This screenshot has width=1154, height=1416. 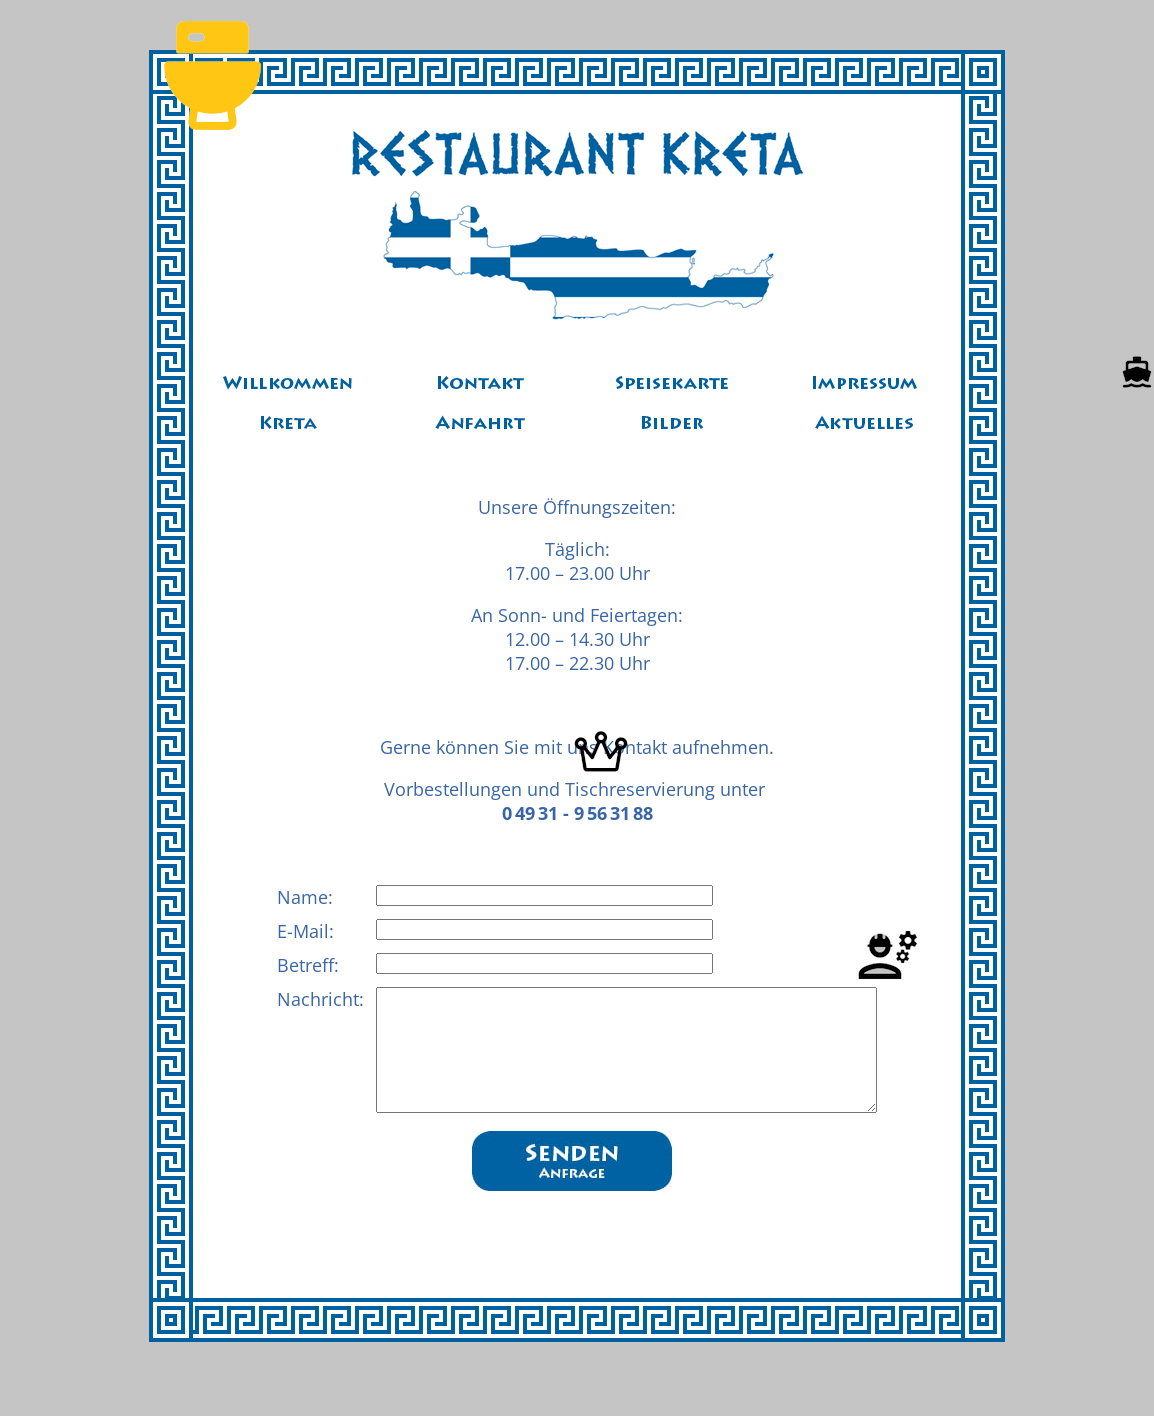 I want to click on locate nearby restrooms, so click(x=212, y=73).